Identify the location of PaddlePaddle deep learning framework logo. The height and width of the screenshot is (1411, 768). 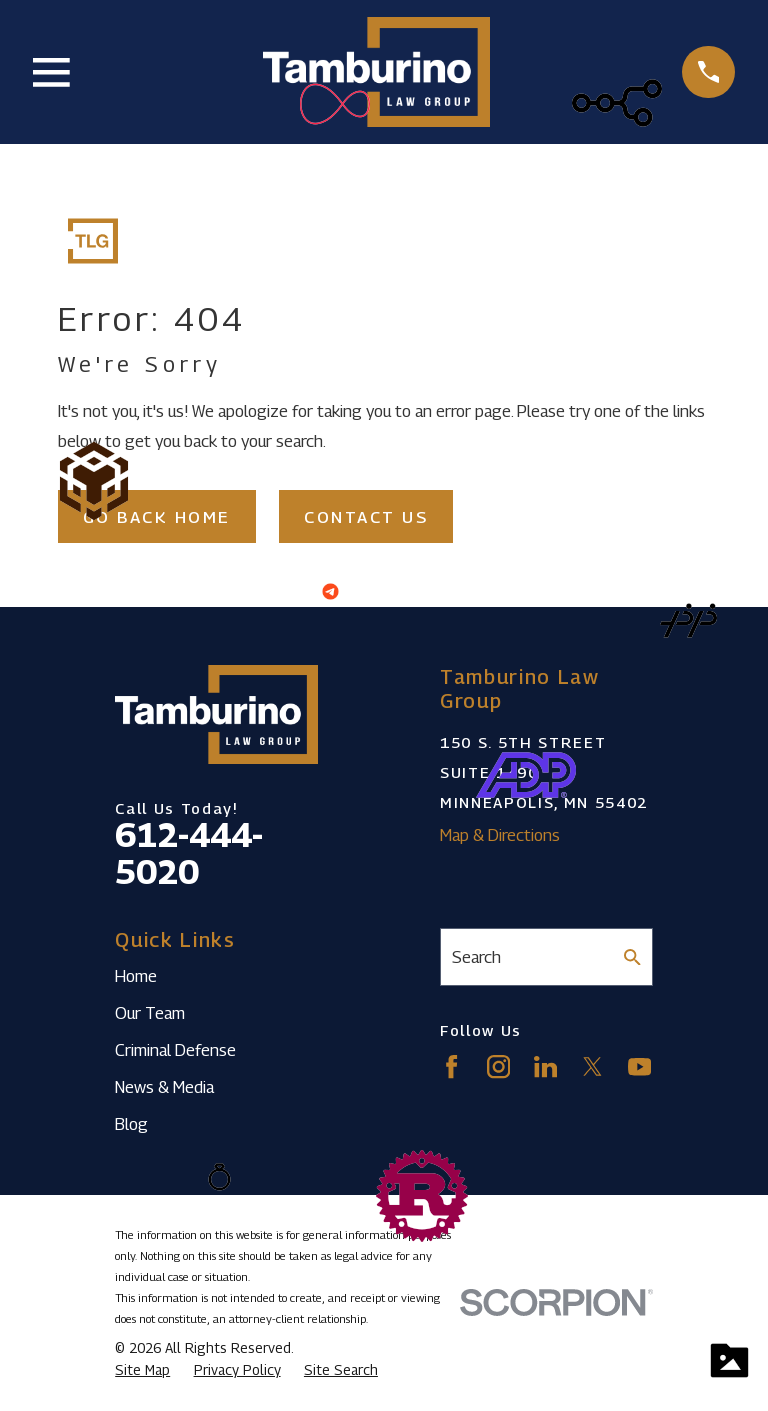
(688, 620).